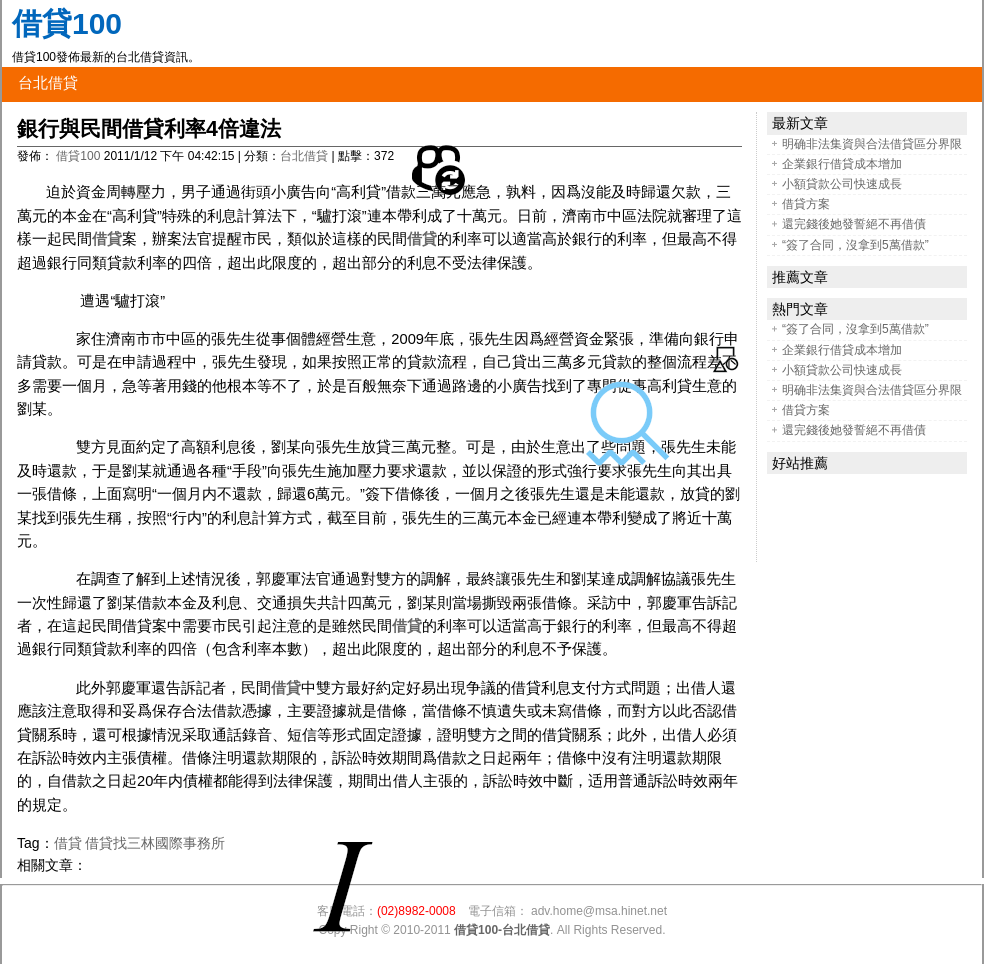 This screenshot has width=984, height=964. Describe the element at coordinates (438, 168) in the screenshot. I see `copilot is processing your request` at that location.